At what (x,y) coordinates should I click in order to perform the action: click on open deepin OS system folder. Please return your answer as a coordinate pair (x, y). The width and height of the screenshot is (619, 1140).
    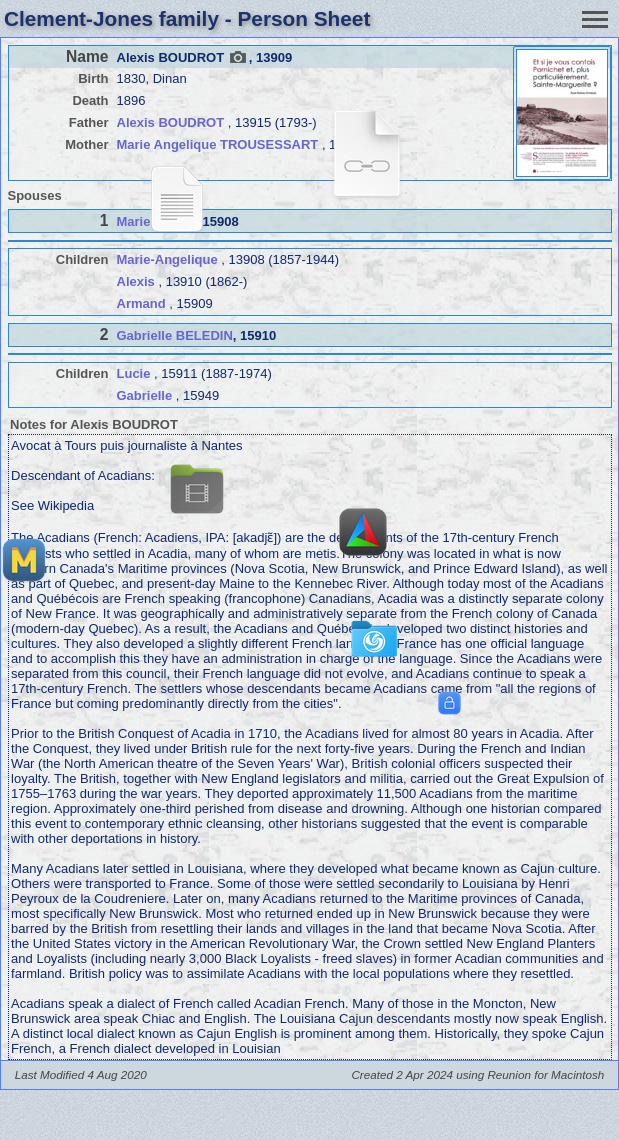
    Looking at the image, I should click on (374, 640).